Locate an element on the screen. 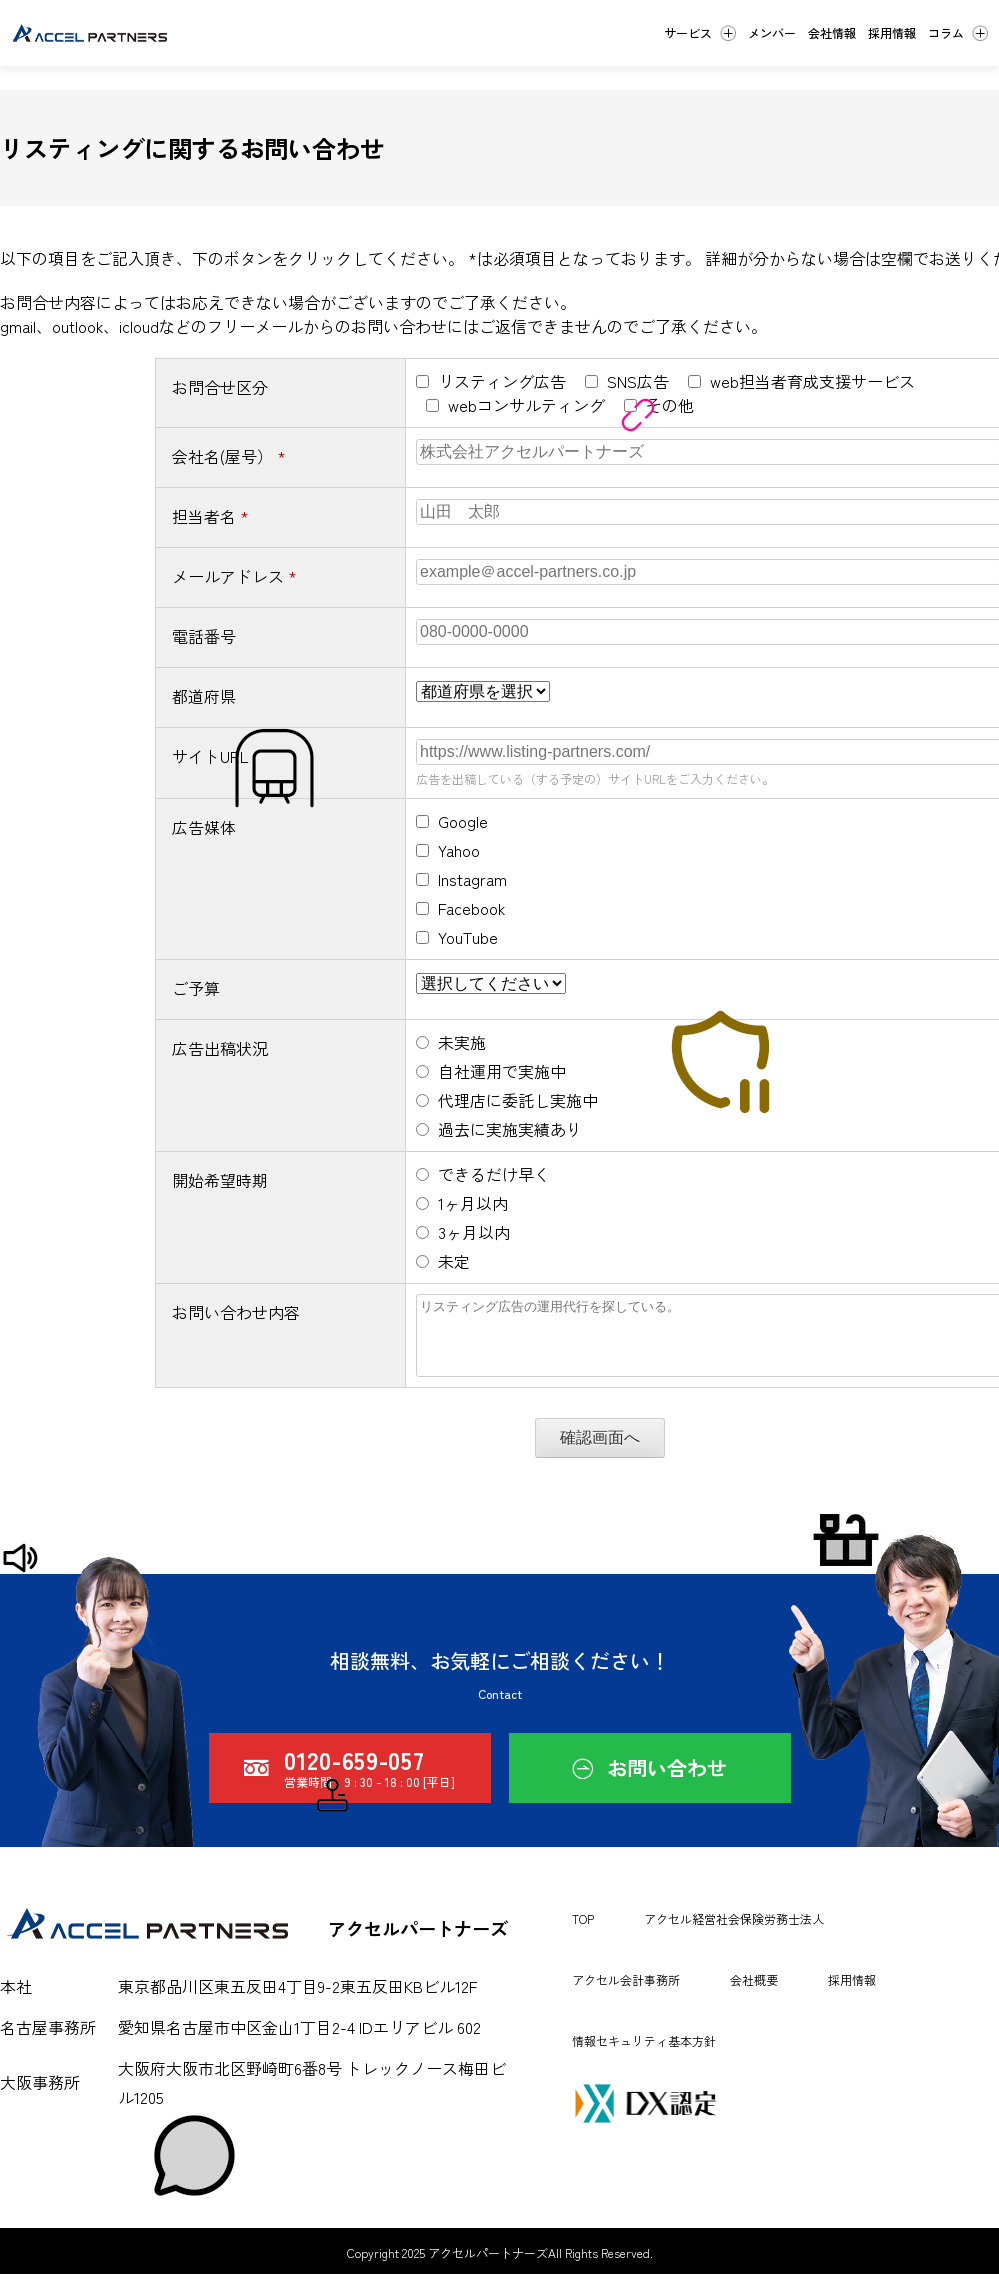  increase or unmute audio volume is located at coordinates (20, 1558).